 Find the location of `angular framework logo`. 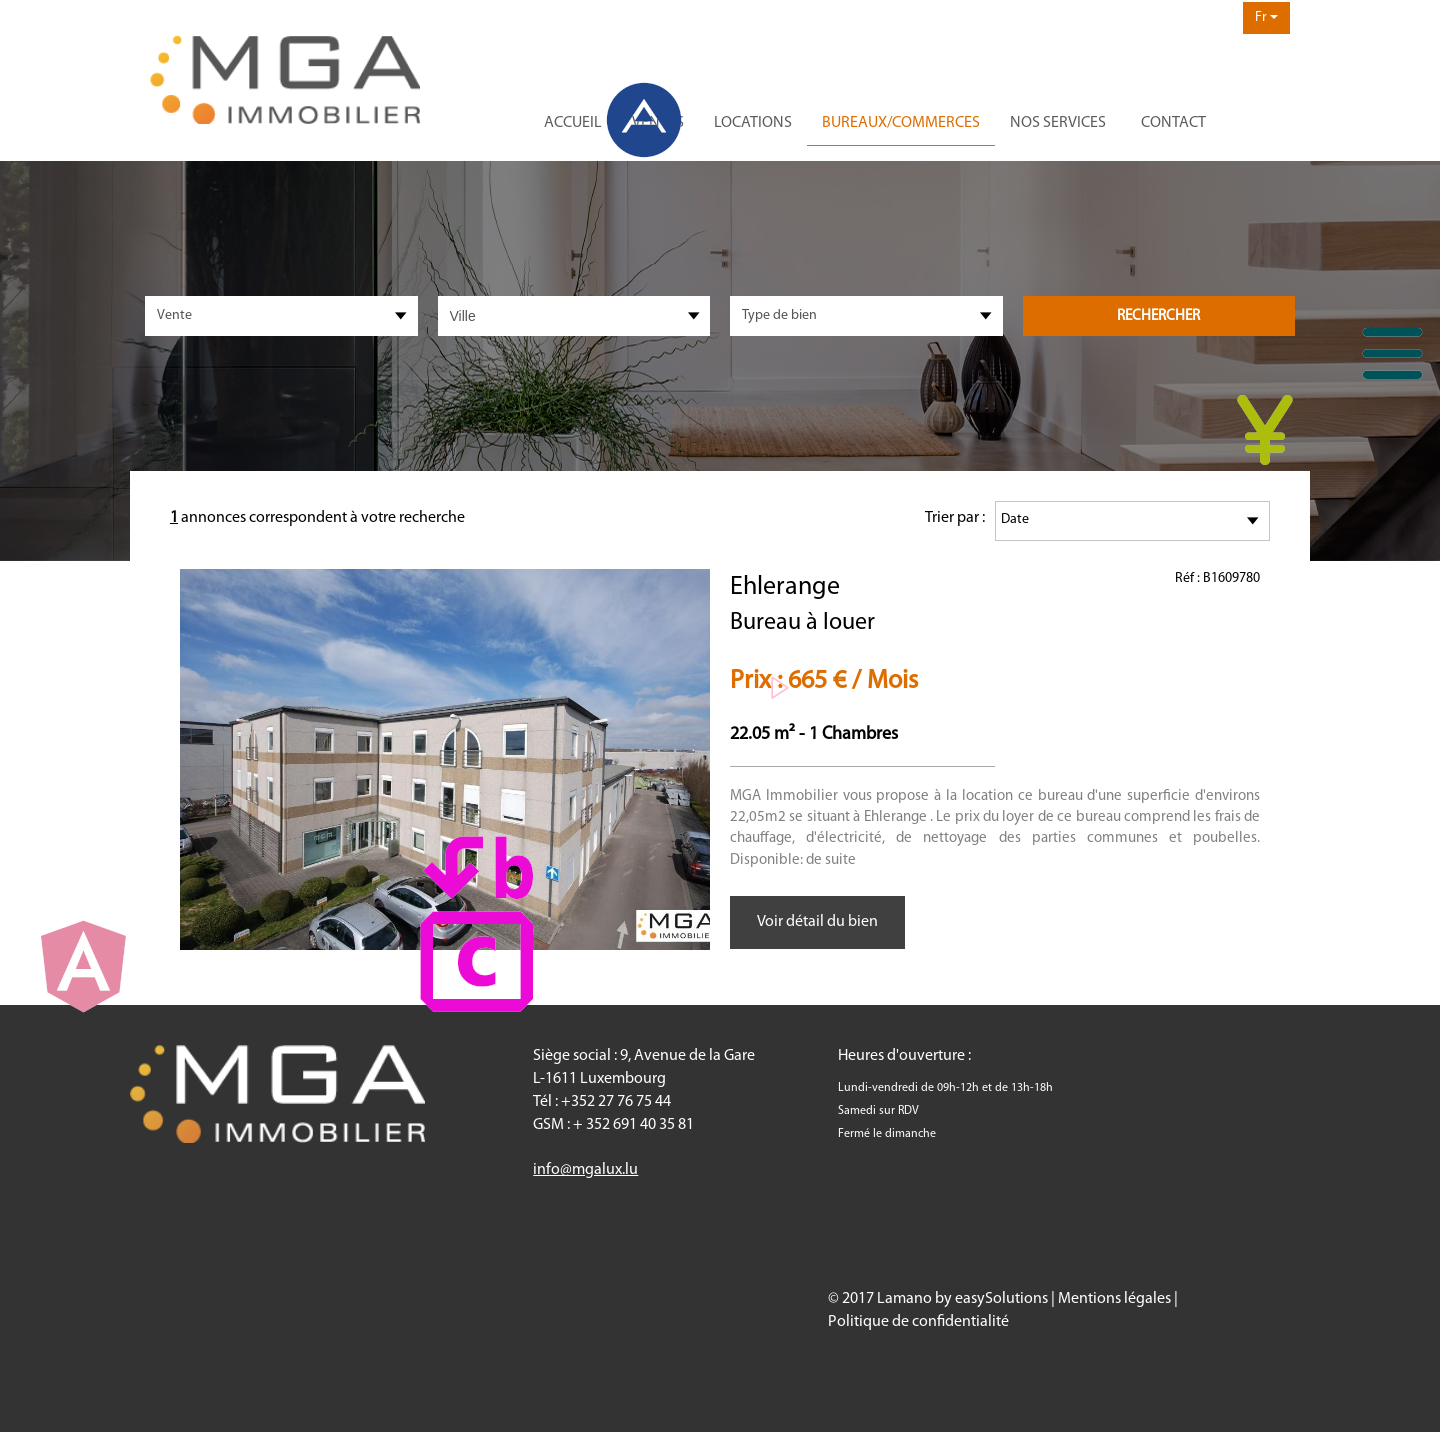

angular framework logo is located at coordinates (83, 966).